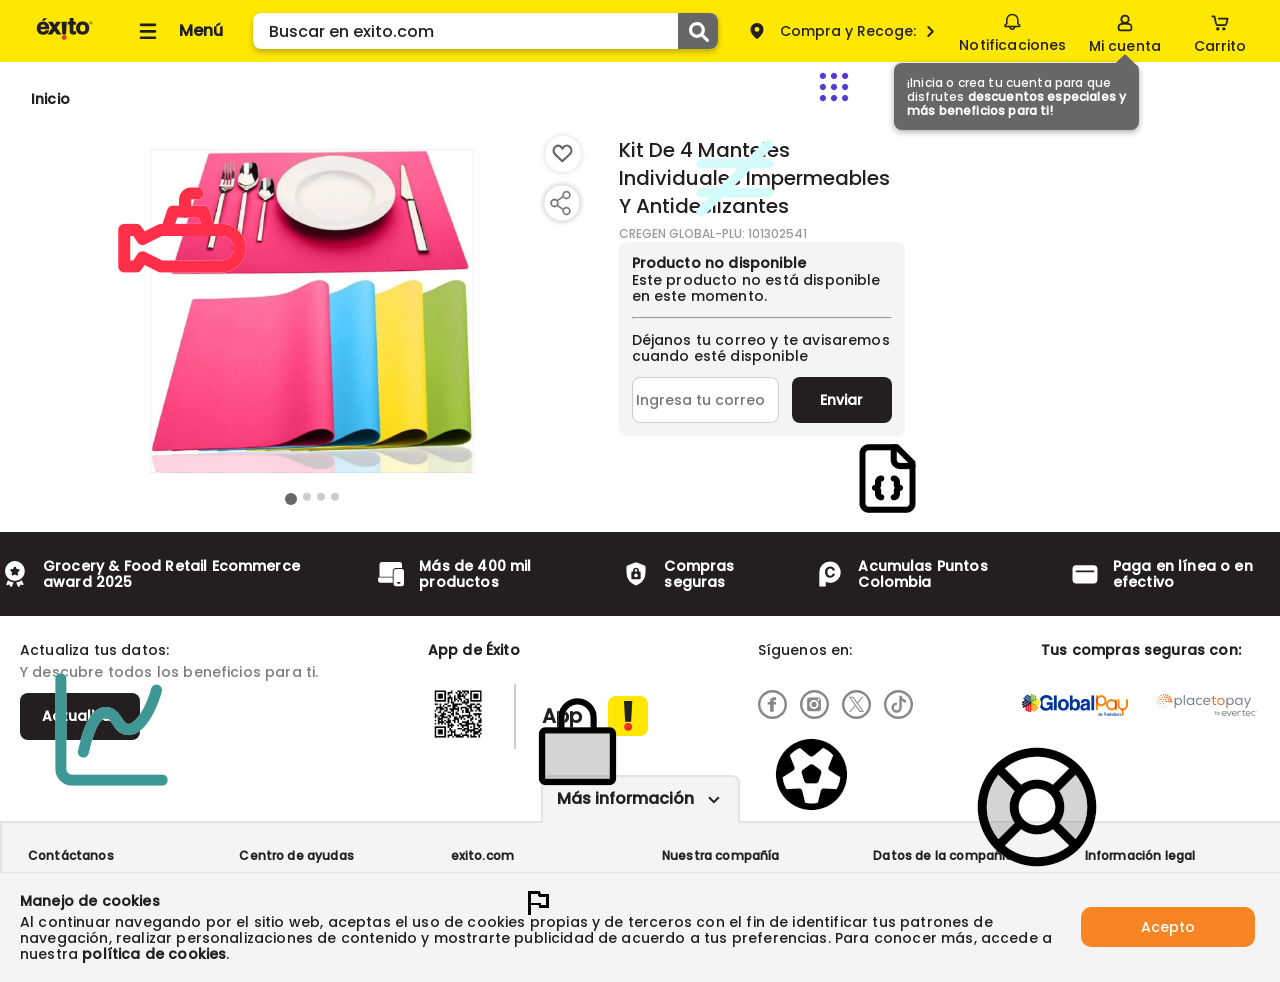  What do you see at coordinates (577, 746) in the screenshot?
I see `indicates a locked or secured item` at bounding box center [577, 746].